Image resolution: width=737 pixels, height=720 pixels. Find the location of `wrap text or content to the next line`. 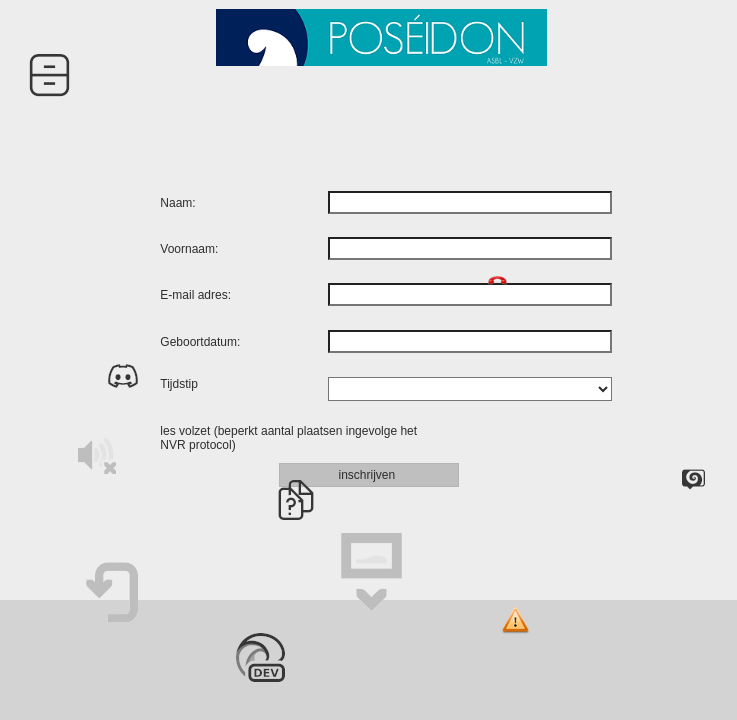

wrap text or content to the next line is located at coordinates (116, 592).